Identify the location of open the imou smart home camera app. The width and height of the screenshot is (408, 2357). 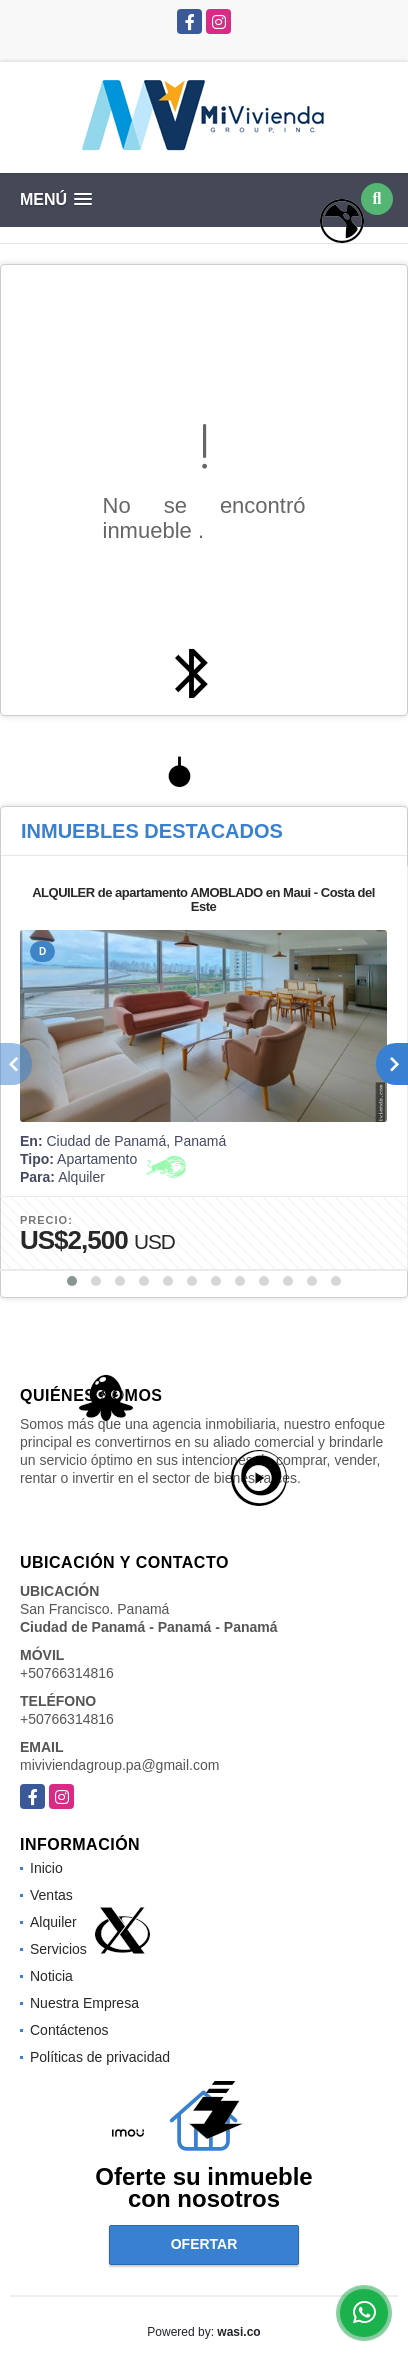
(128, 2133).